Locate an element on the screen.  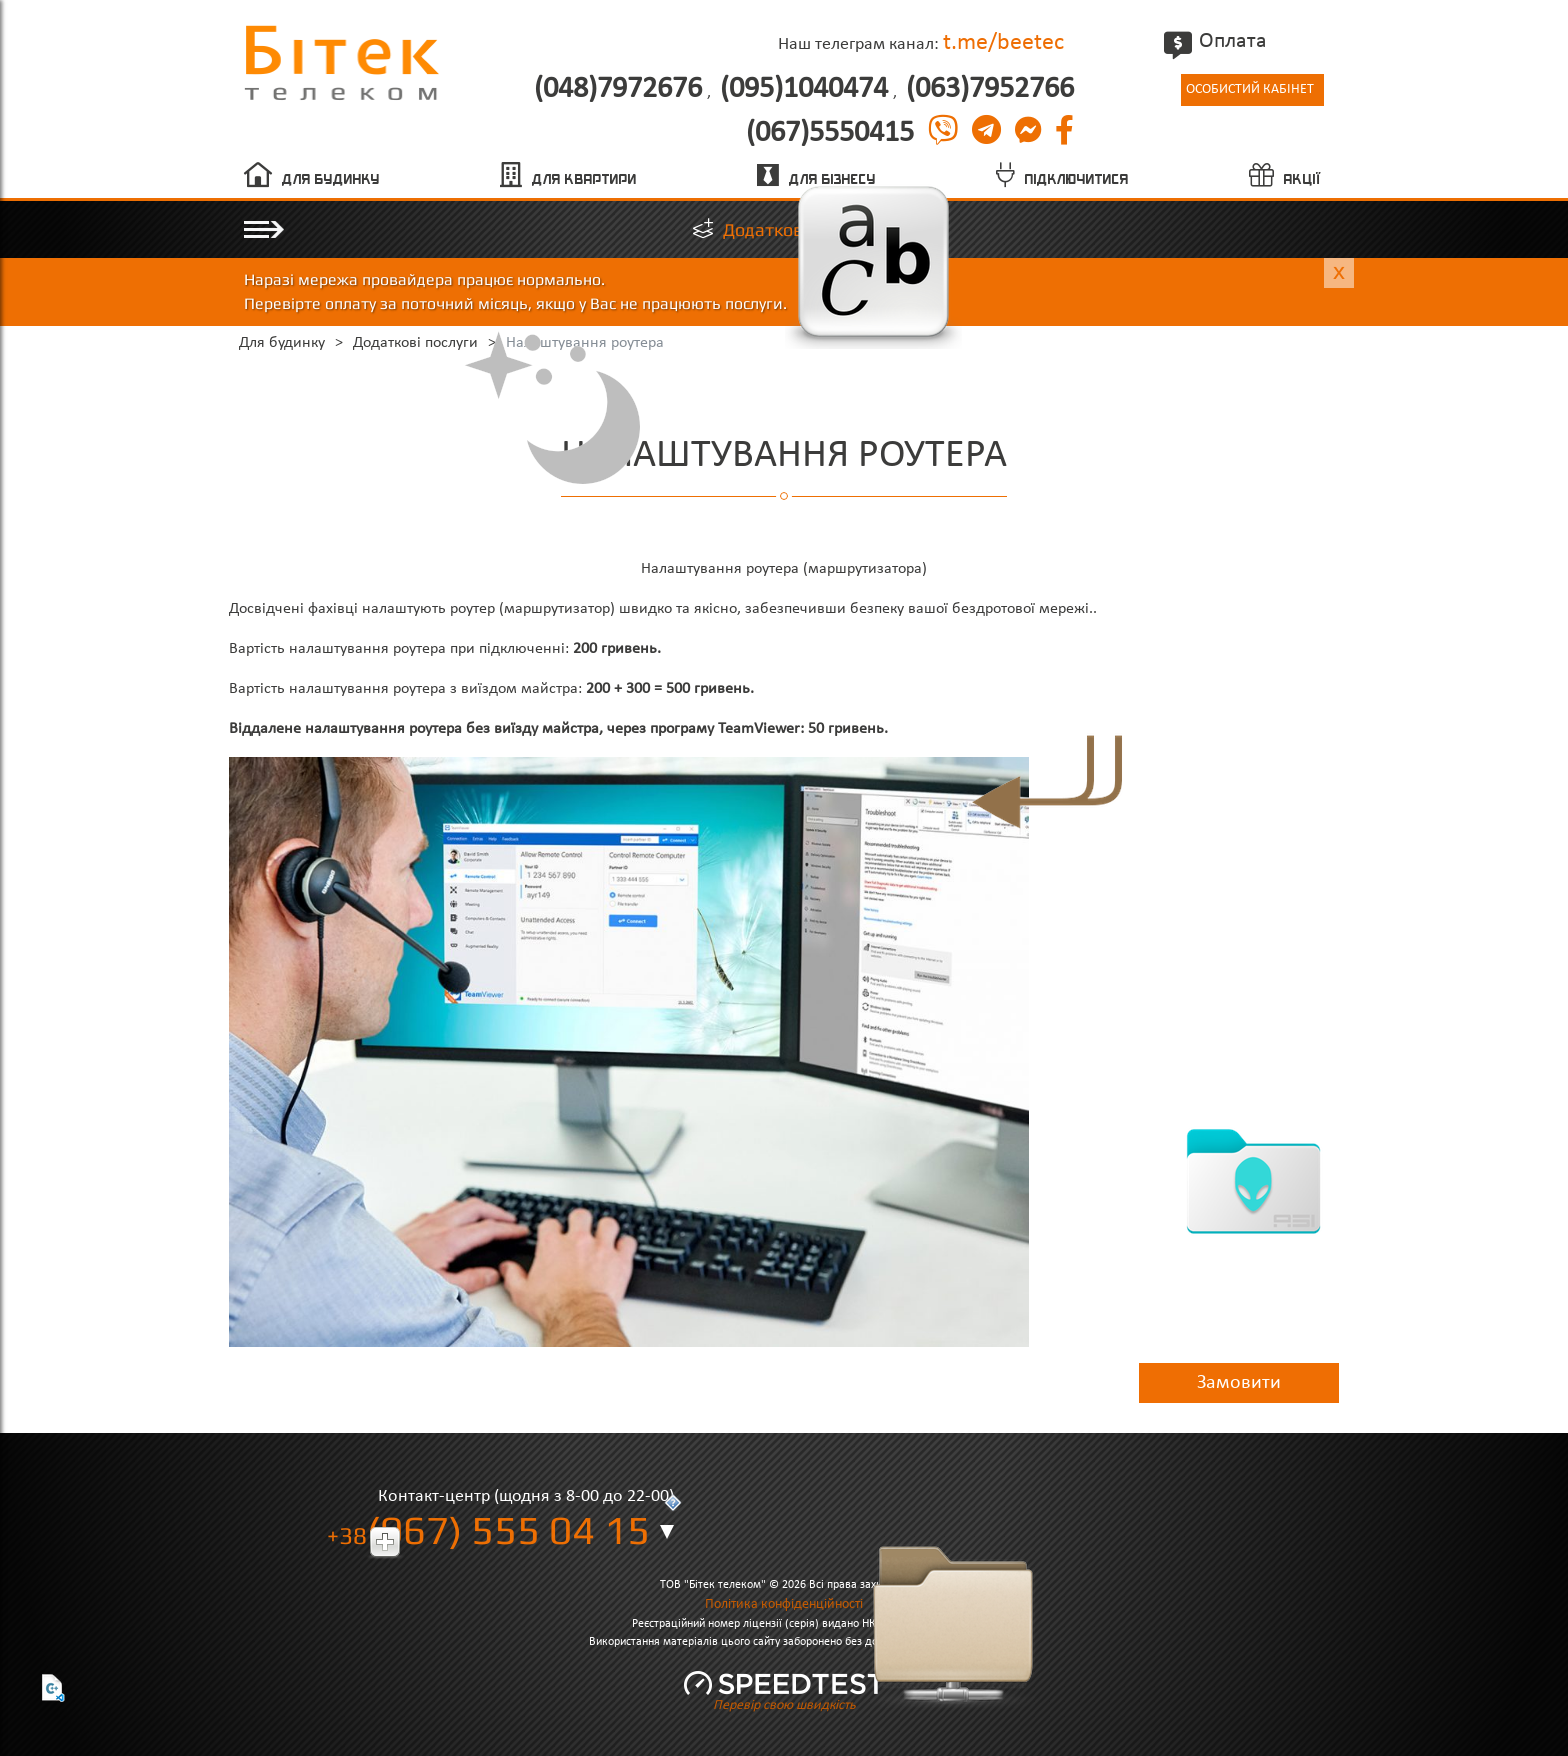
access files stored on a remote server is located at coordinates (953, 1629).